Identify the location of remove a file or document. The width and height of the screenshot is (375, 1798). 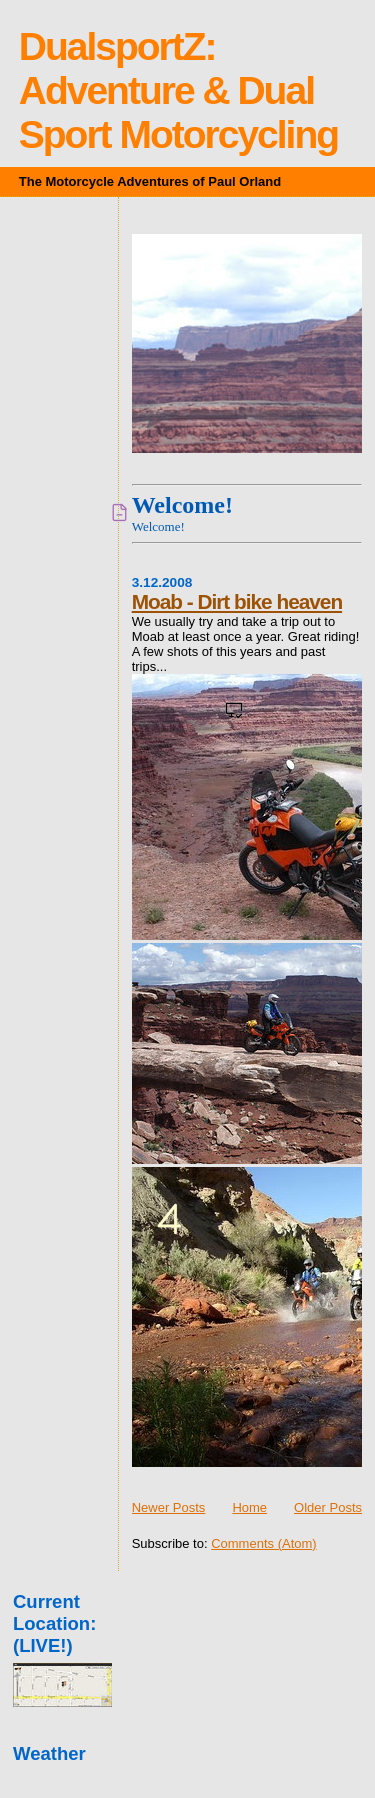
(119, 512).